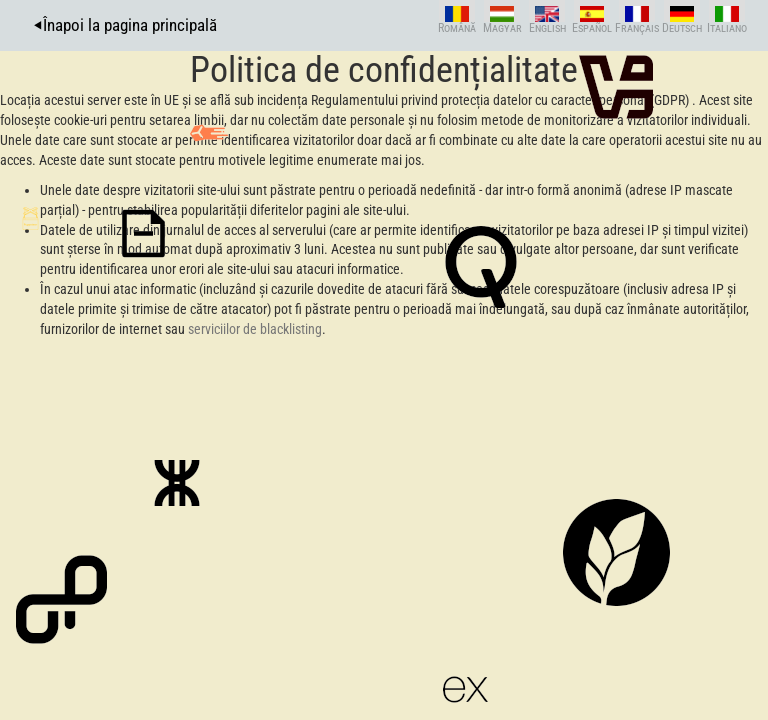 This screenshot has height=720, width=768. Describe the element at coordinates (616, 87) in the screenshot. I see `open VirtualBox virtual machine manager` at that location.